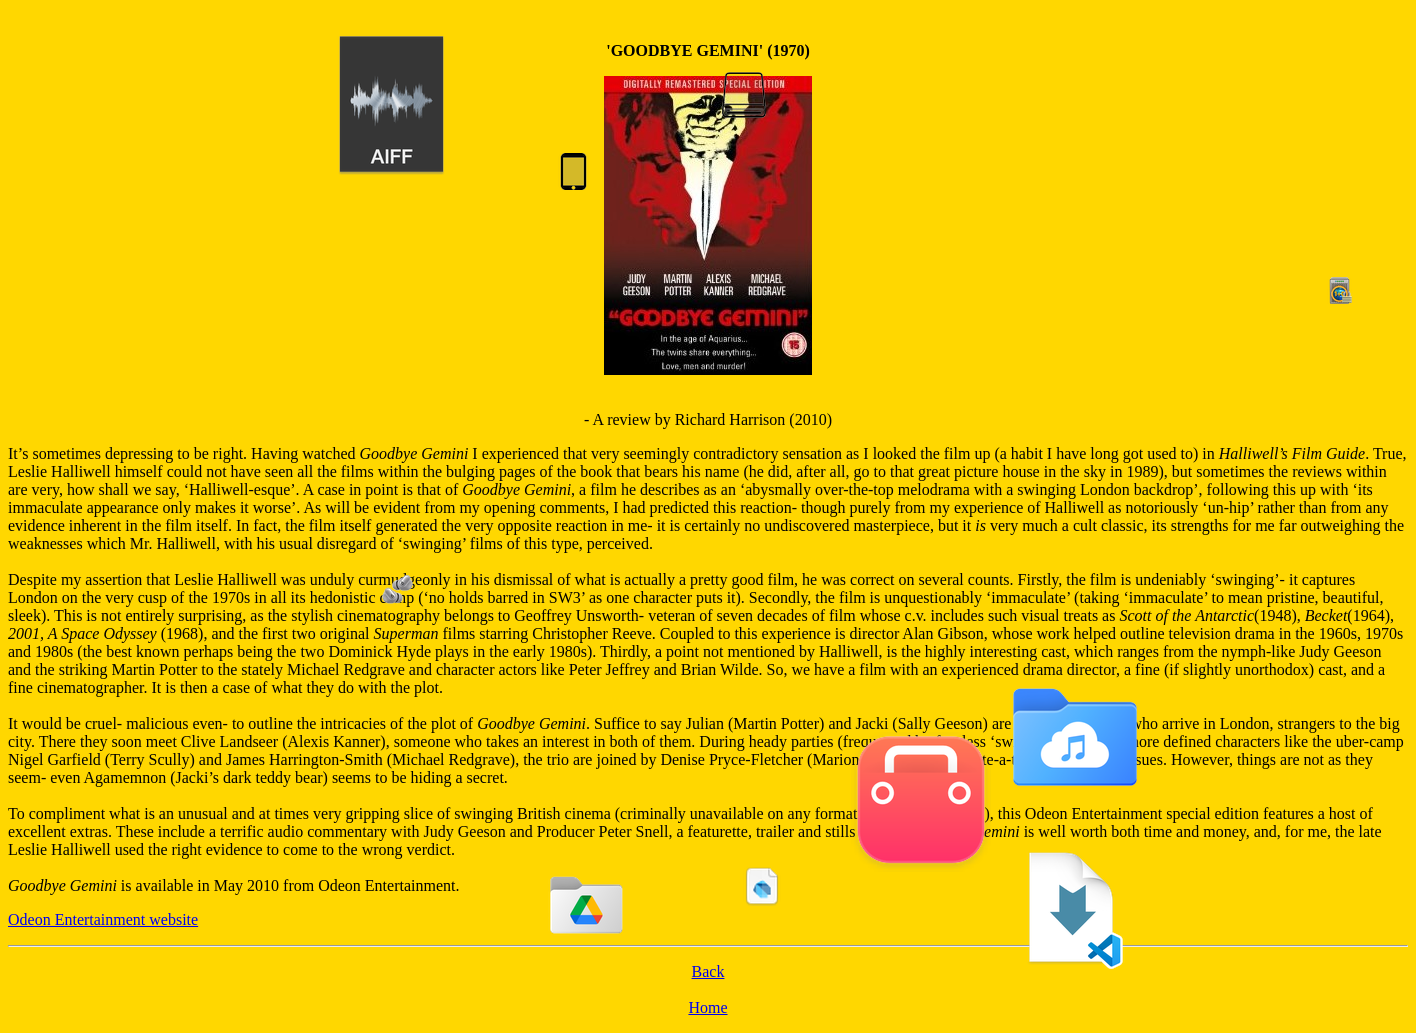  Describe the element at coordinates (391, 107) in the screenshot. I see `an AIFF audio file in GarageBand or Logic Pro` at that location.